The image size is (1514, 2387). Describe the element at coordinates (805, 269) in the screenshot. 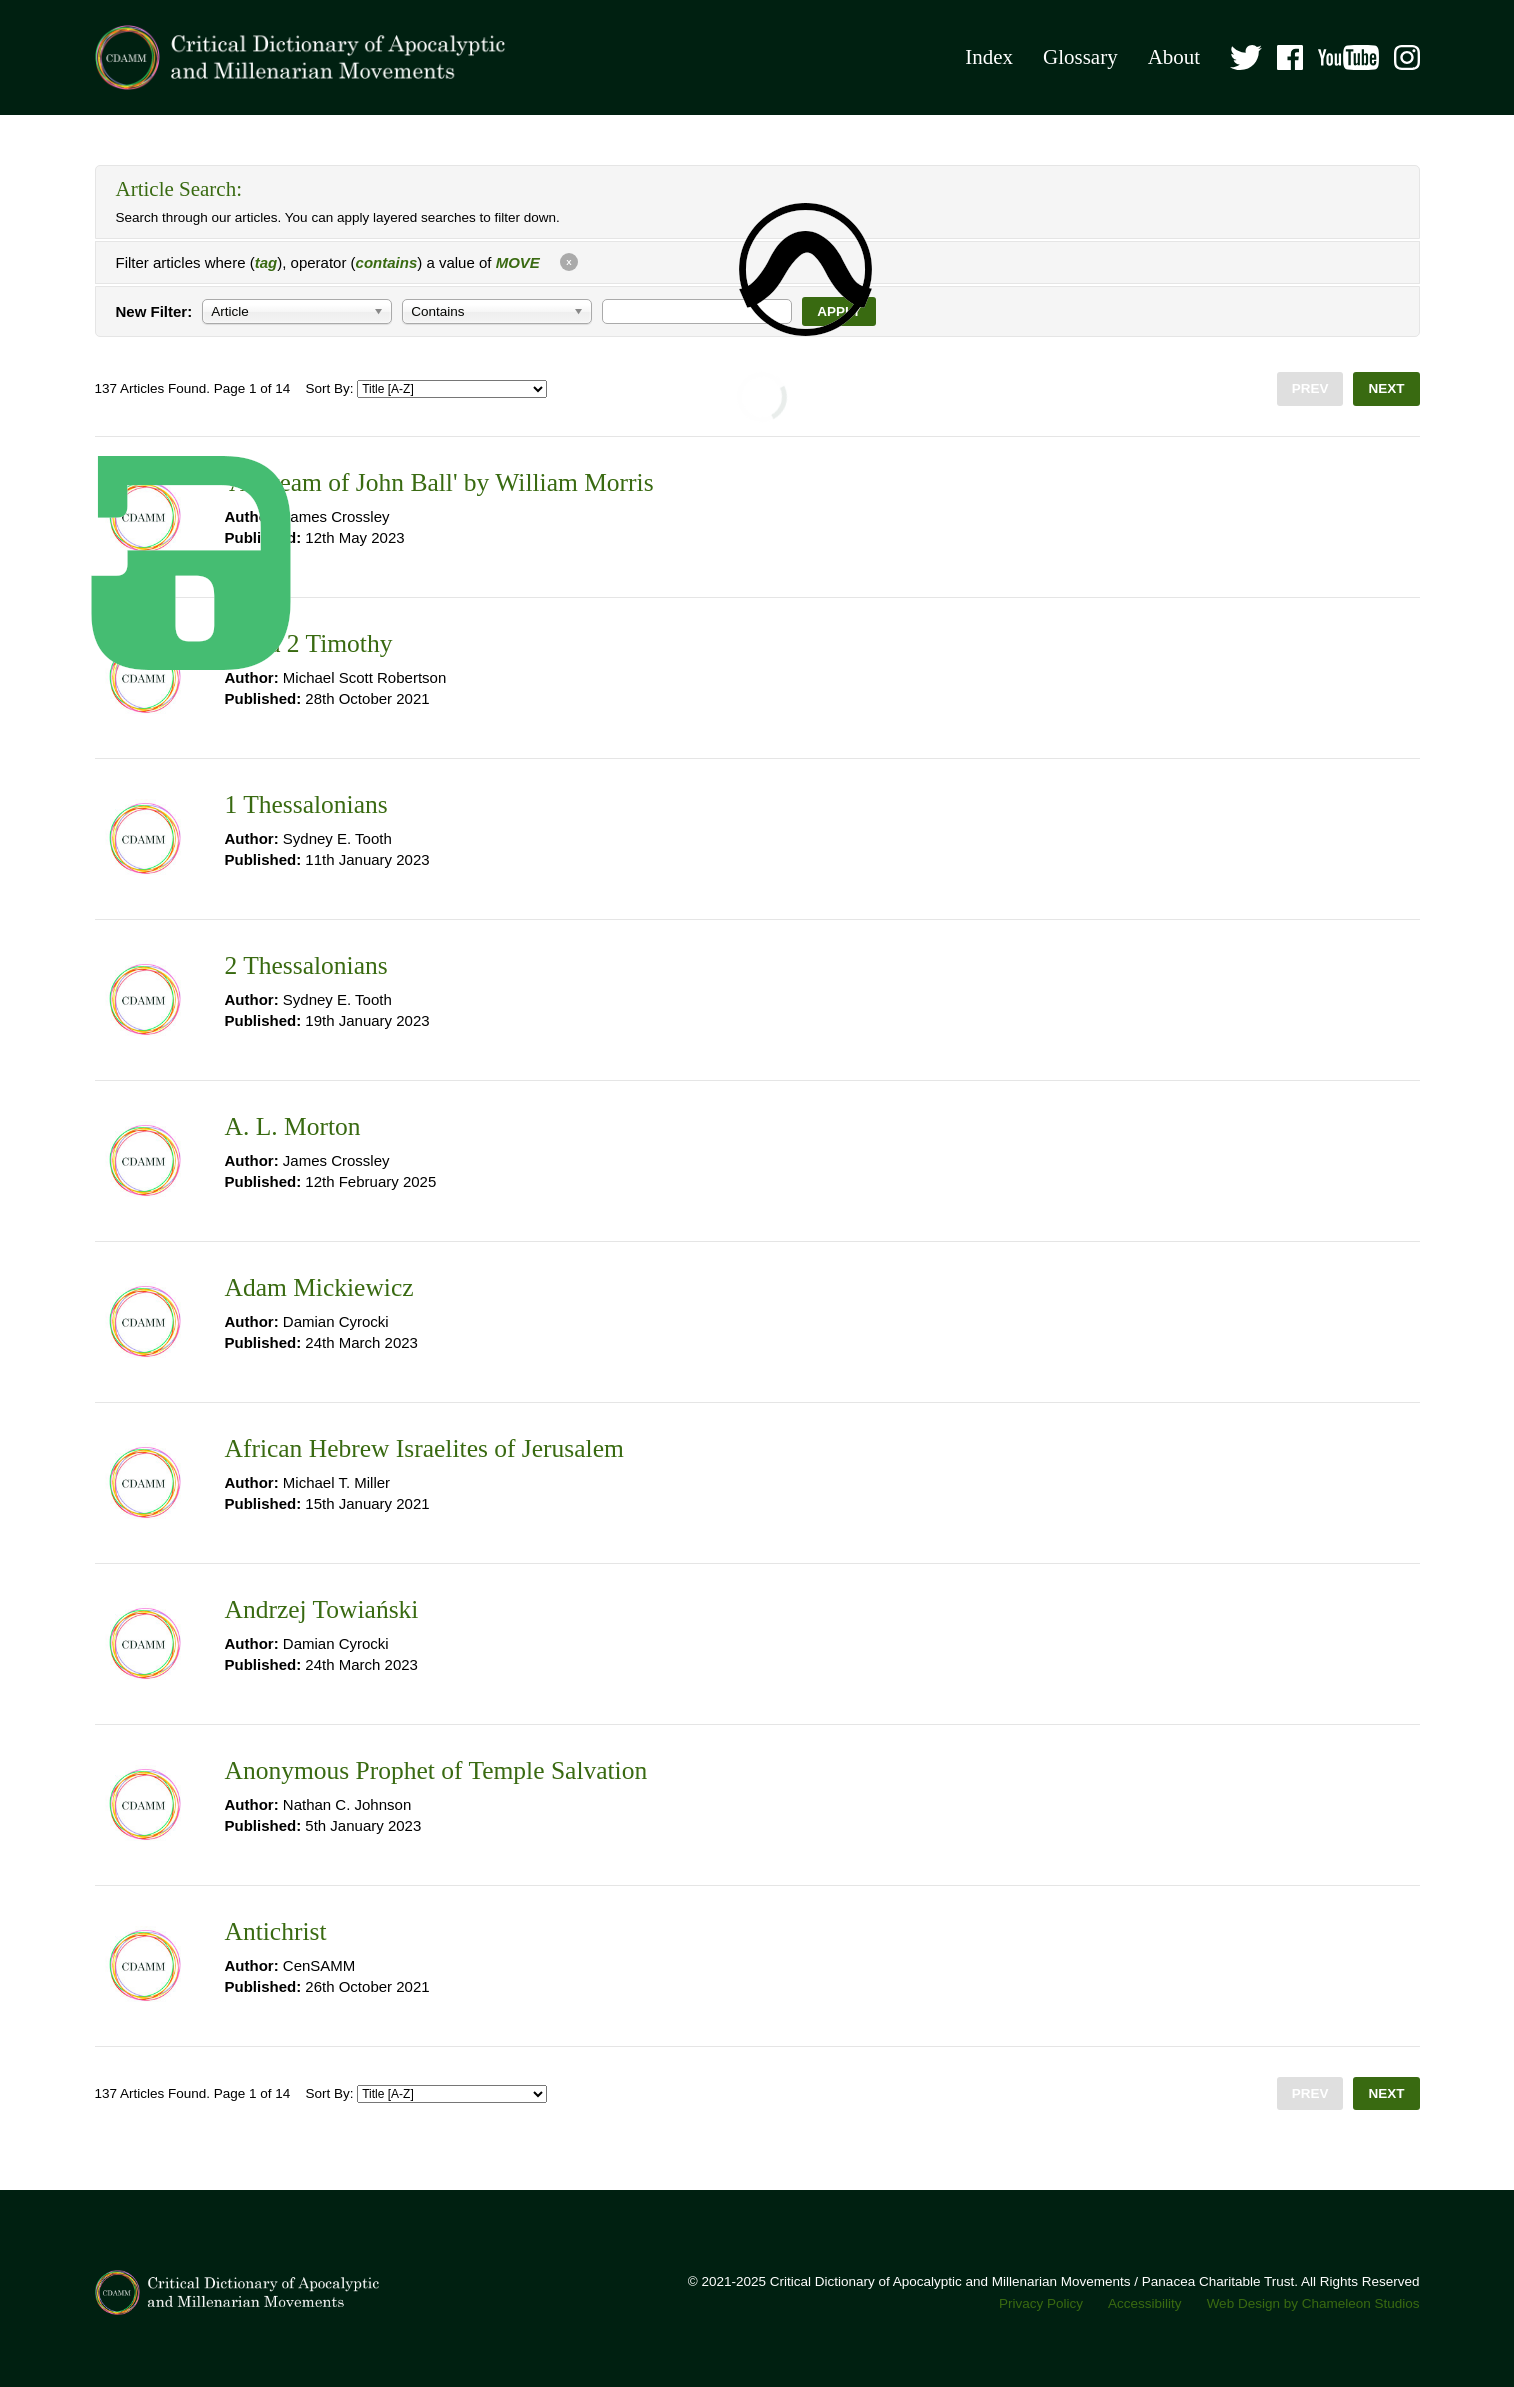

I see `open Pro Tools application` at that location.